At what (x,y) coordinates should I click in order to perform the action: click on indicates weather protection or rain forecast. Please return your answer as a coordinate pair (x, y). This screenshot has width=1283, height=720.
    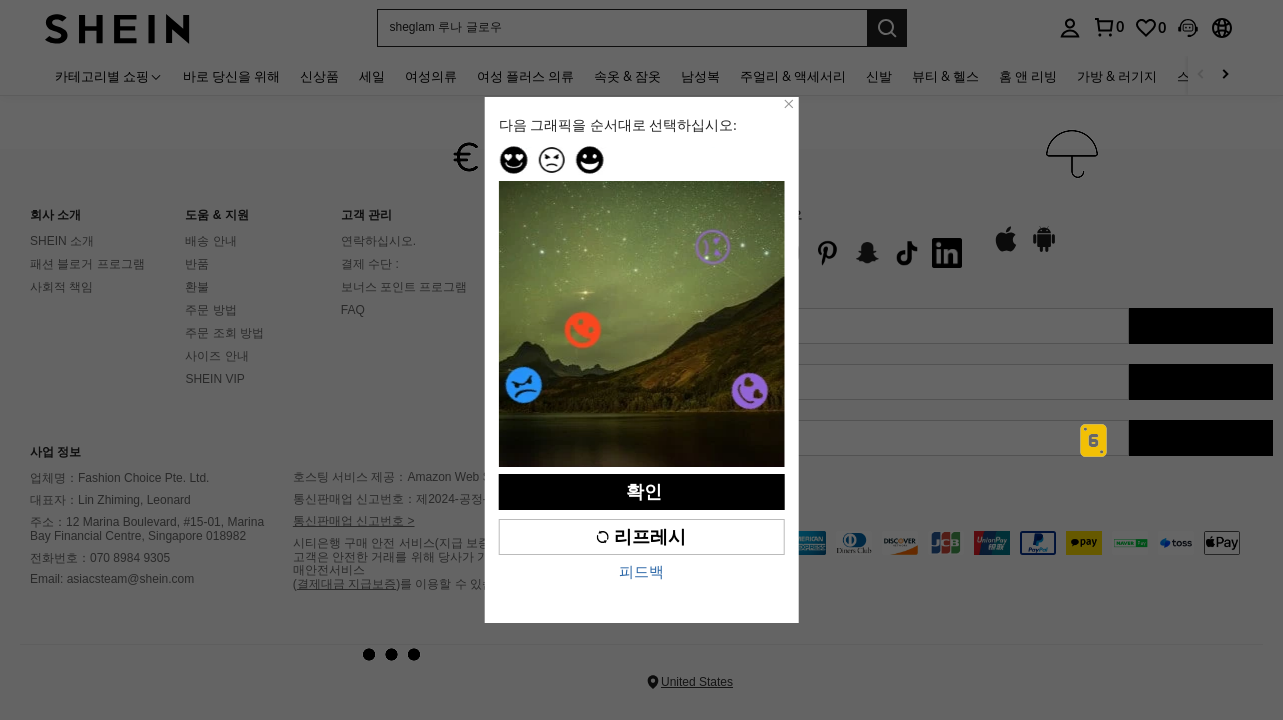
    Looking at the image, I should click on (1072, 154).